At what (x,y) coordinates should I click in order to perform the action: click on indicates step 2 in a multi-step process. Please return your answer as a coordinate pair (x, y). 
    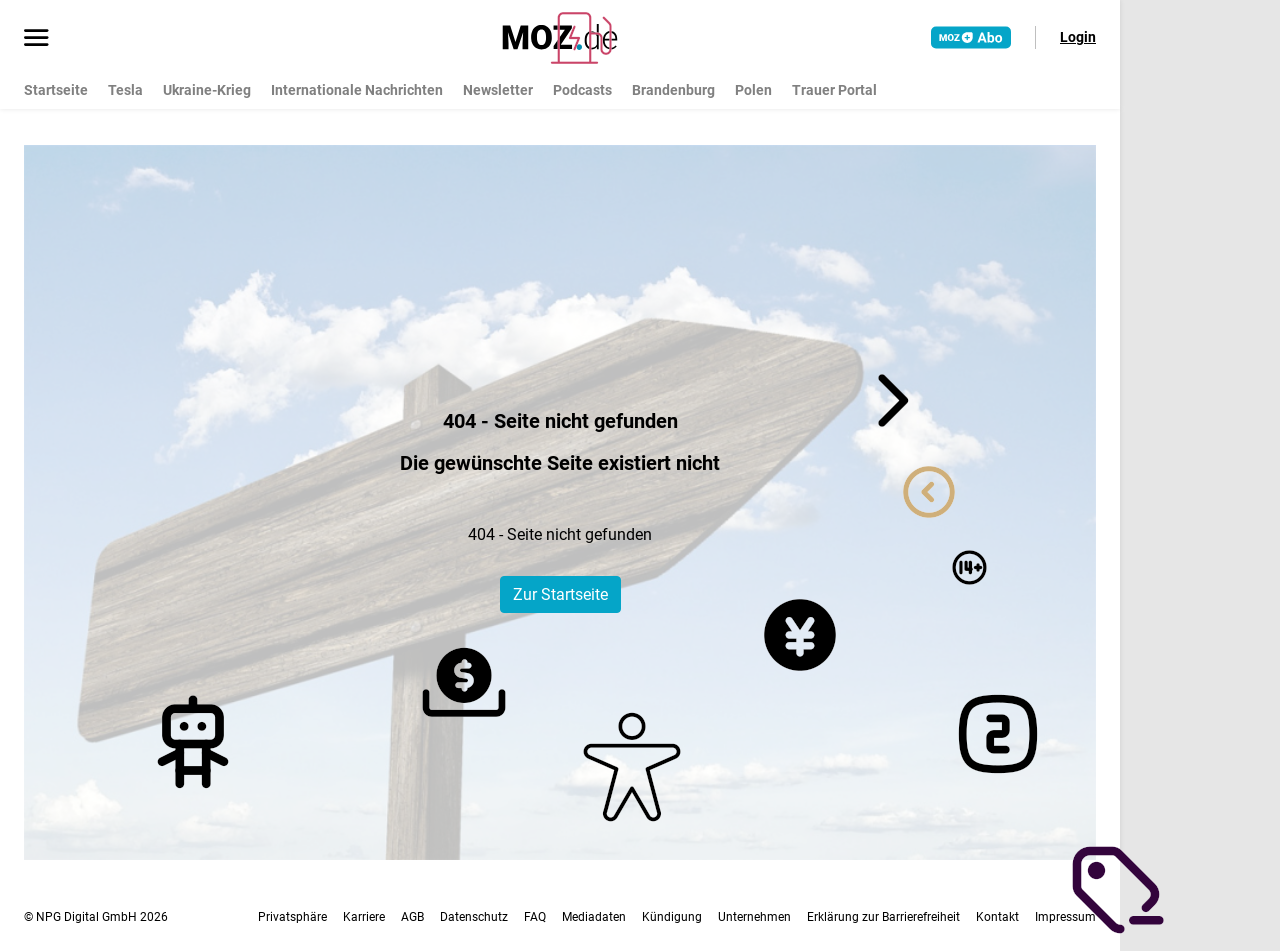
    Looking at the image, I should click on (998, 734).